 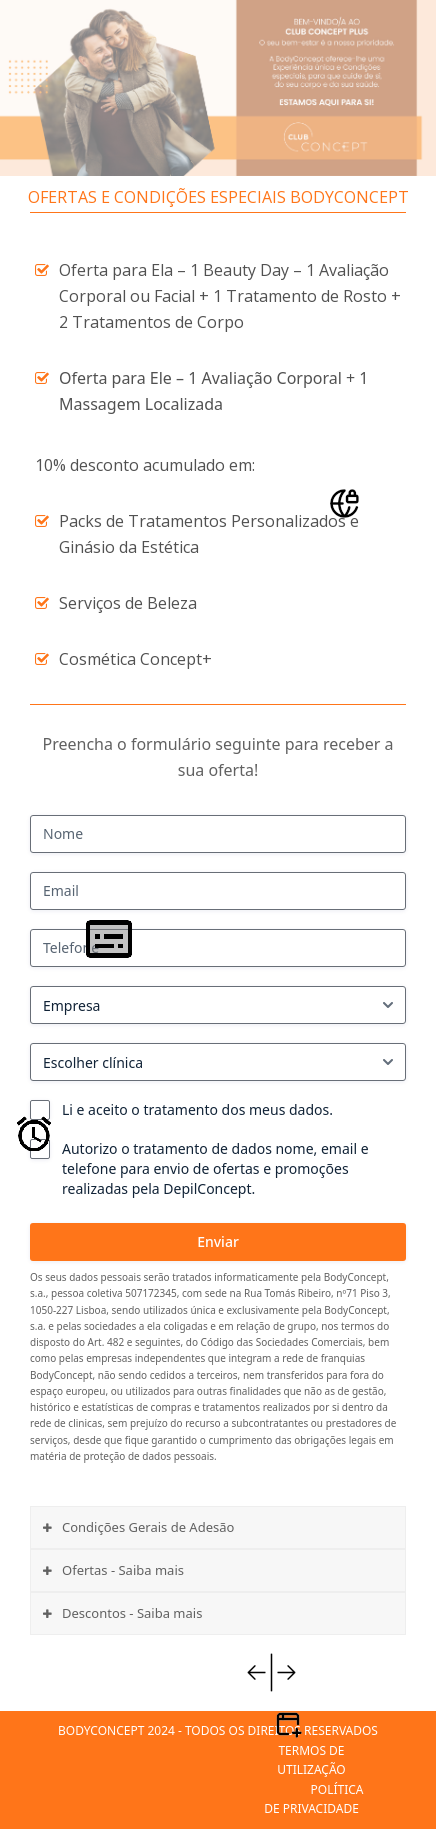 What do you see at coordinates (34, 1134) in the screenshot?
I see `set or manage alarms` at bounding box center [34, 1134].